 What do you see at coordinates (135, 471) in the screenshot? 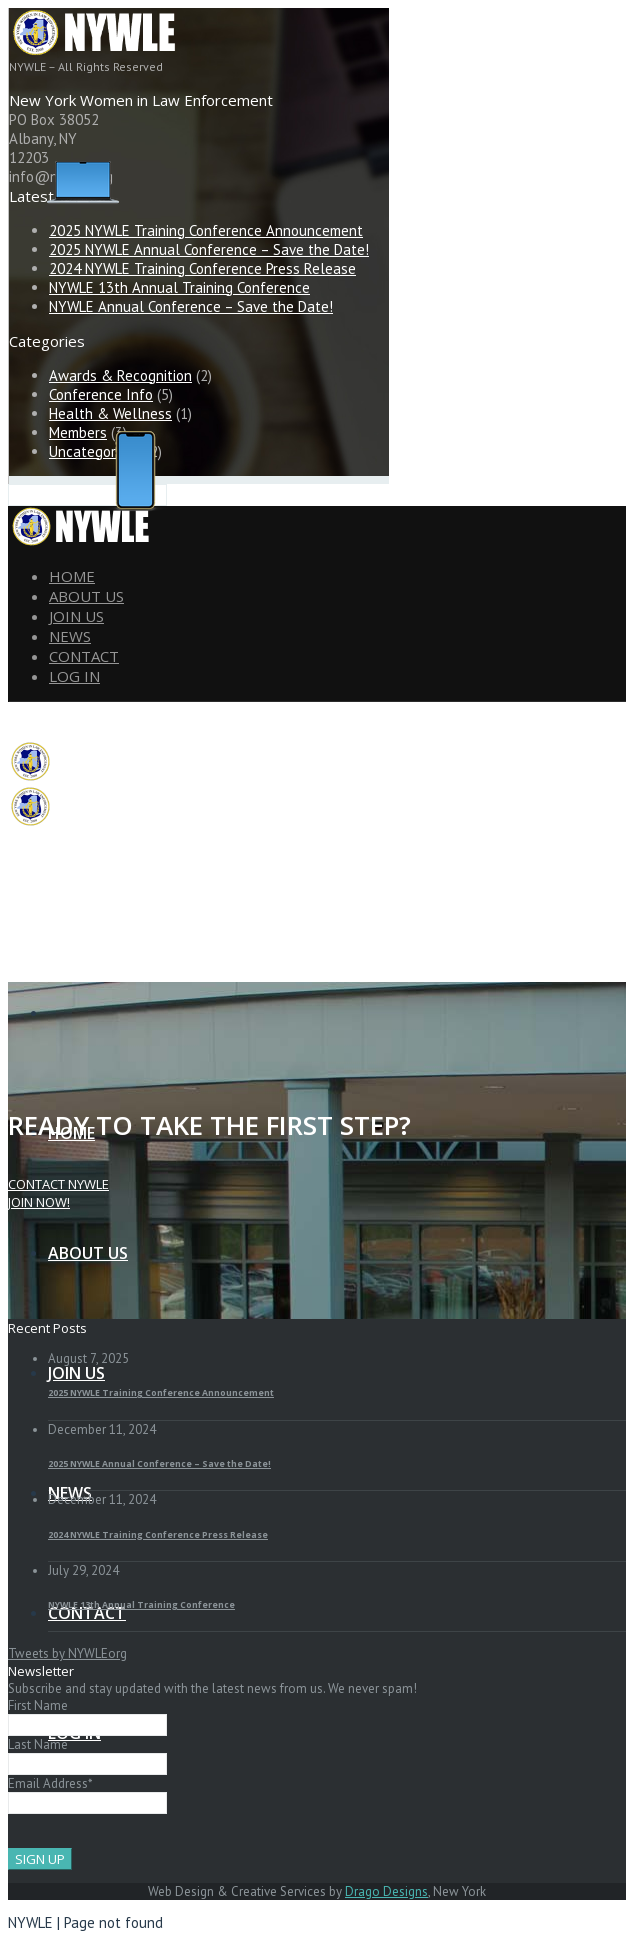
I see `iPhone 11 device icon` at bounding box center [135, 471].